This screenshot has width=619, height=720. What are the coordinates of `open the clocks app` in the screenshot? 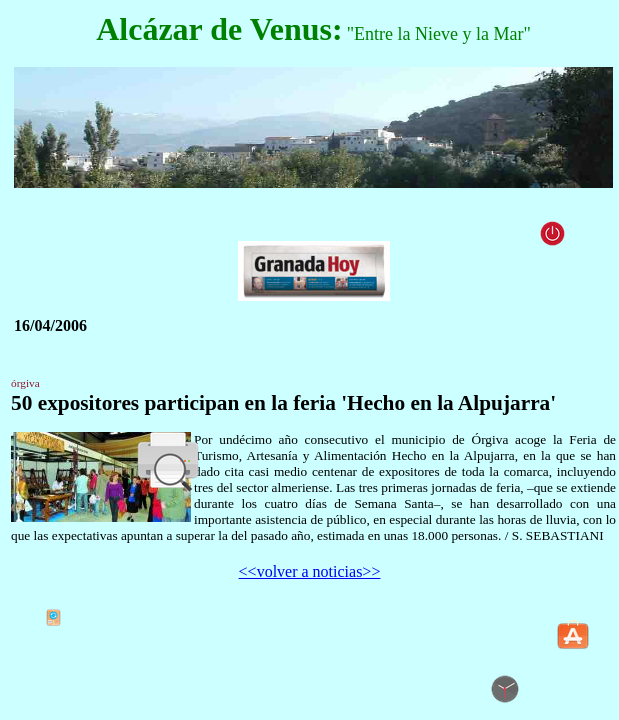 It's located at (505, 689).